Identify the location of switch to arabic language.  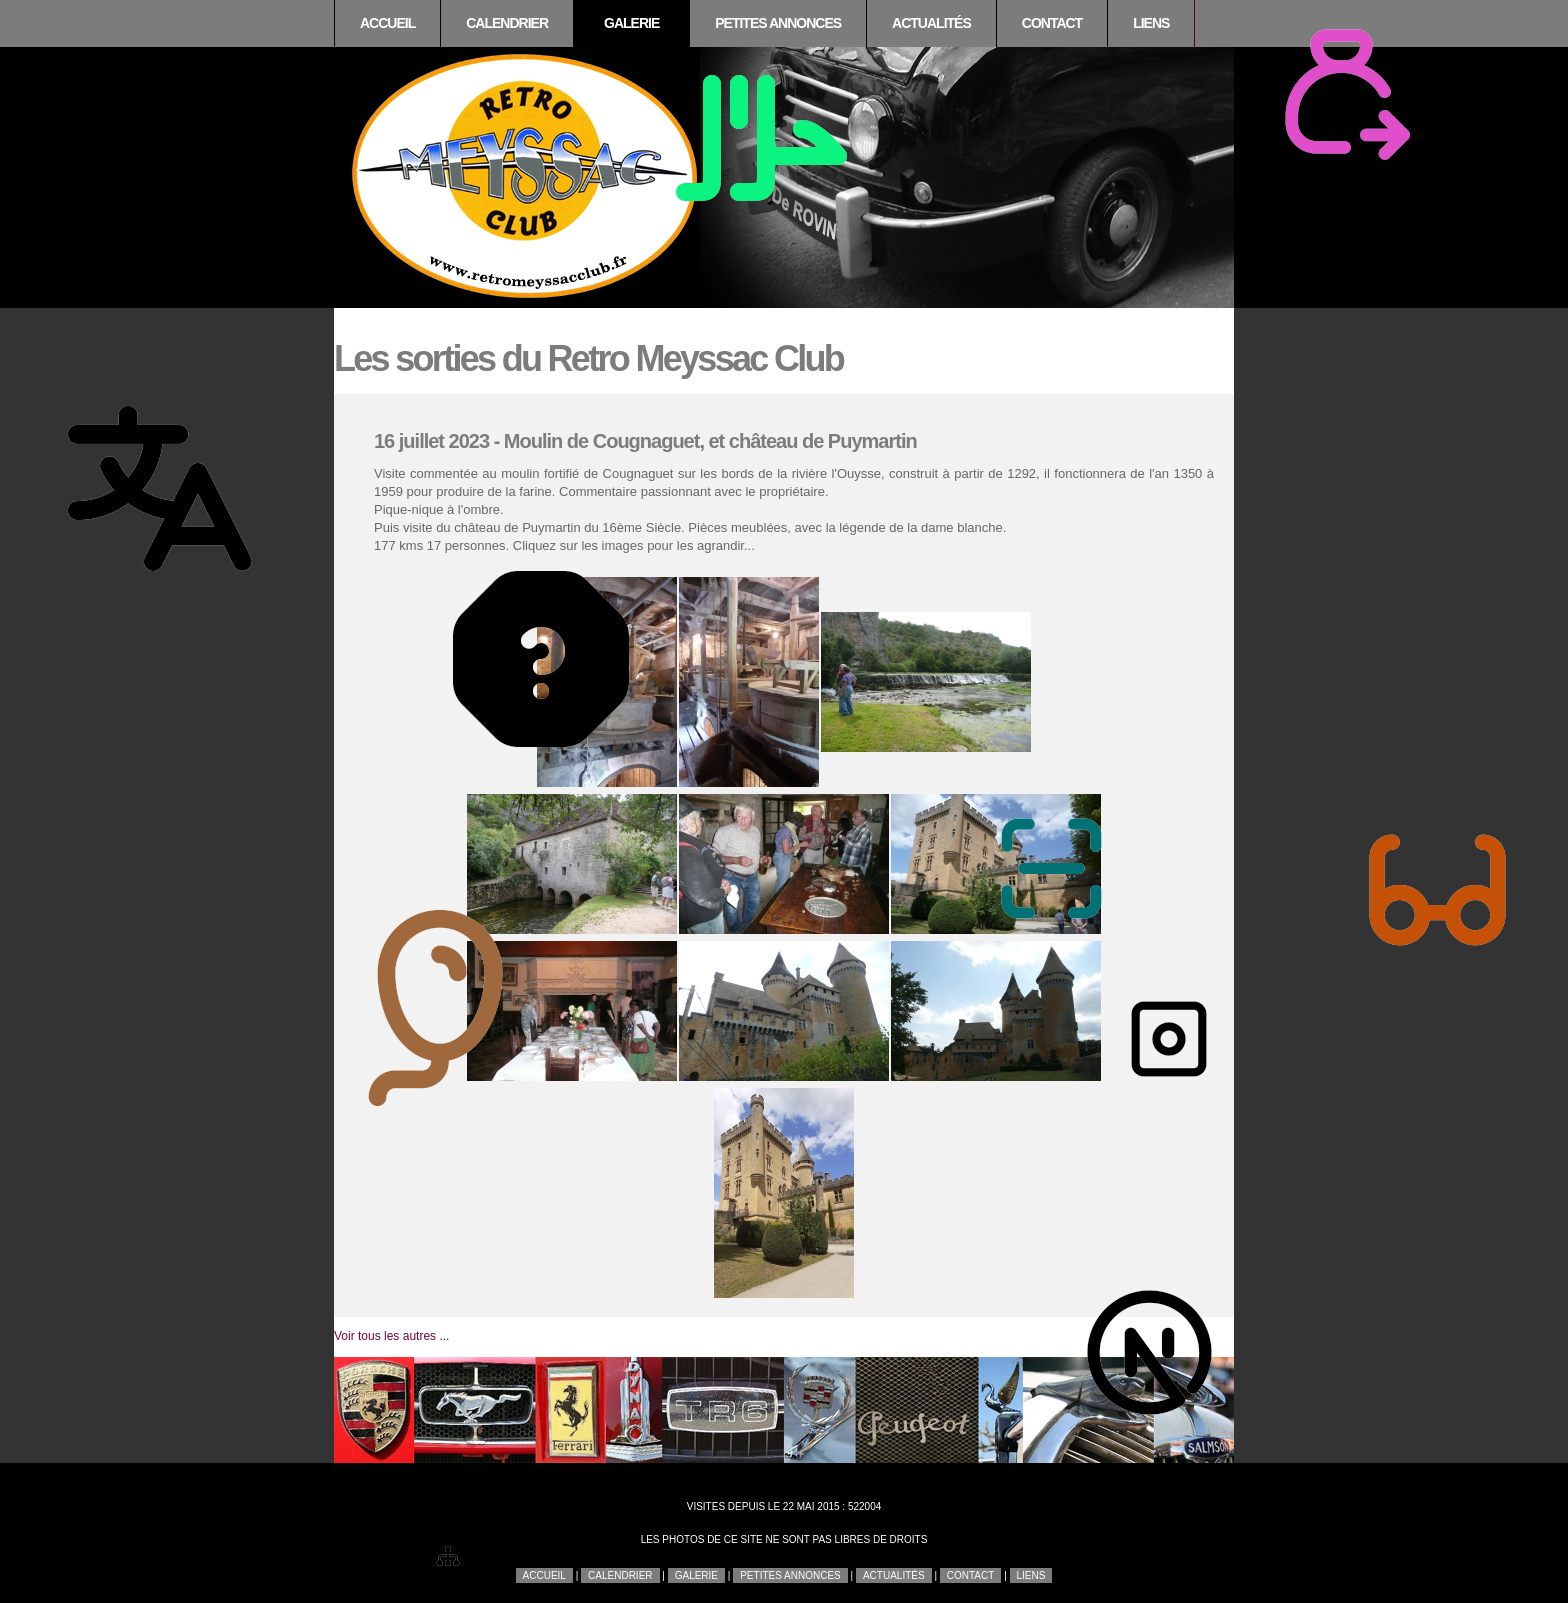
(757, 138).